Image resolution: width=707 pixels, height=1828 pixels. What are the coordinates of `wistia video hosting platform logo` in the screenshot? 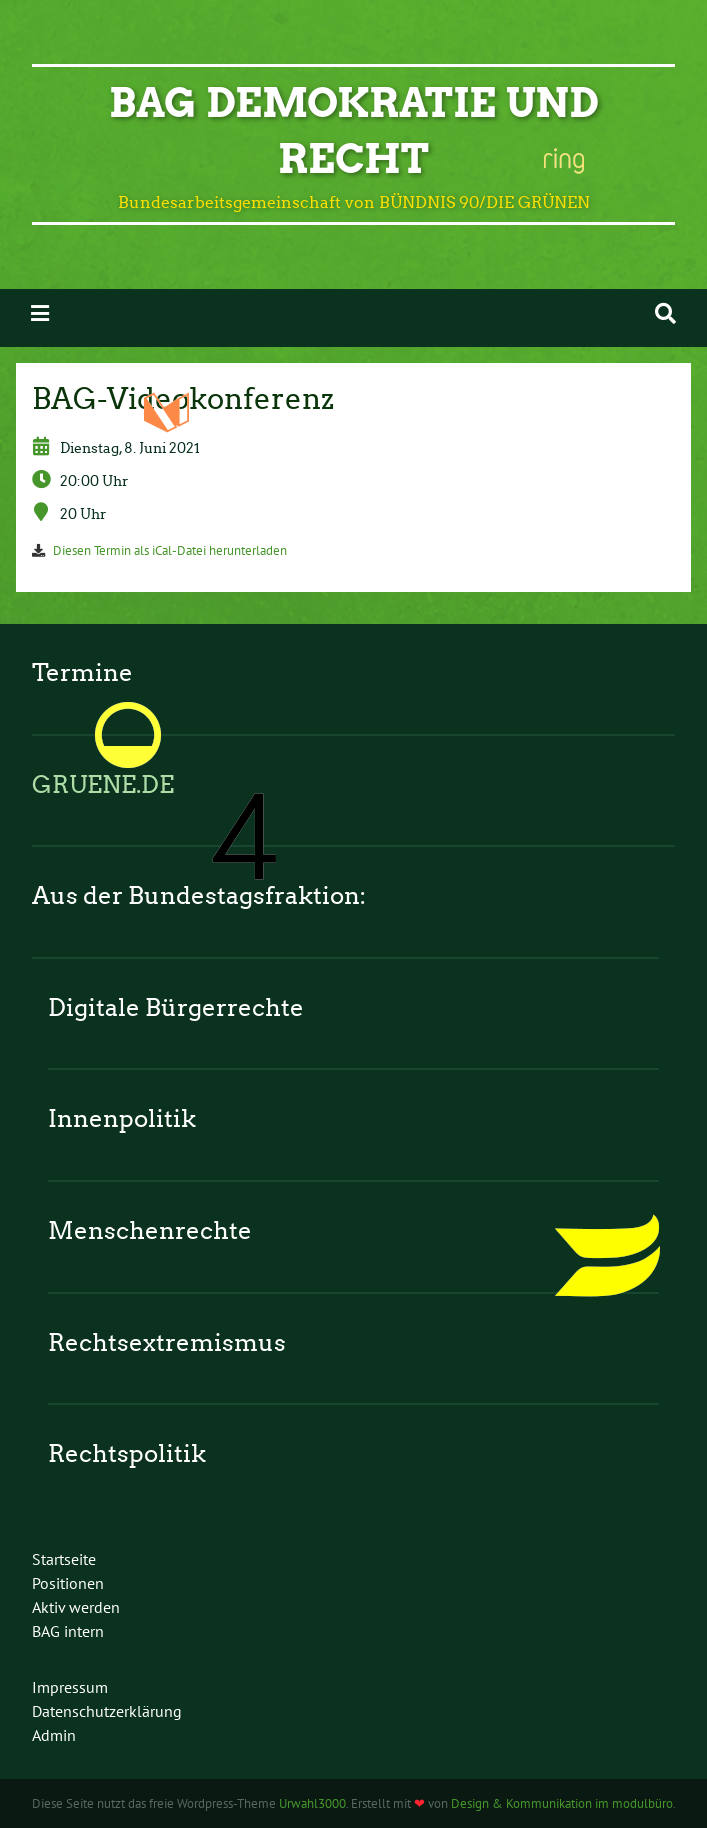 It's located at (607, 1255).